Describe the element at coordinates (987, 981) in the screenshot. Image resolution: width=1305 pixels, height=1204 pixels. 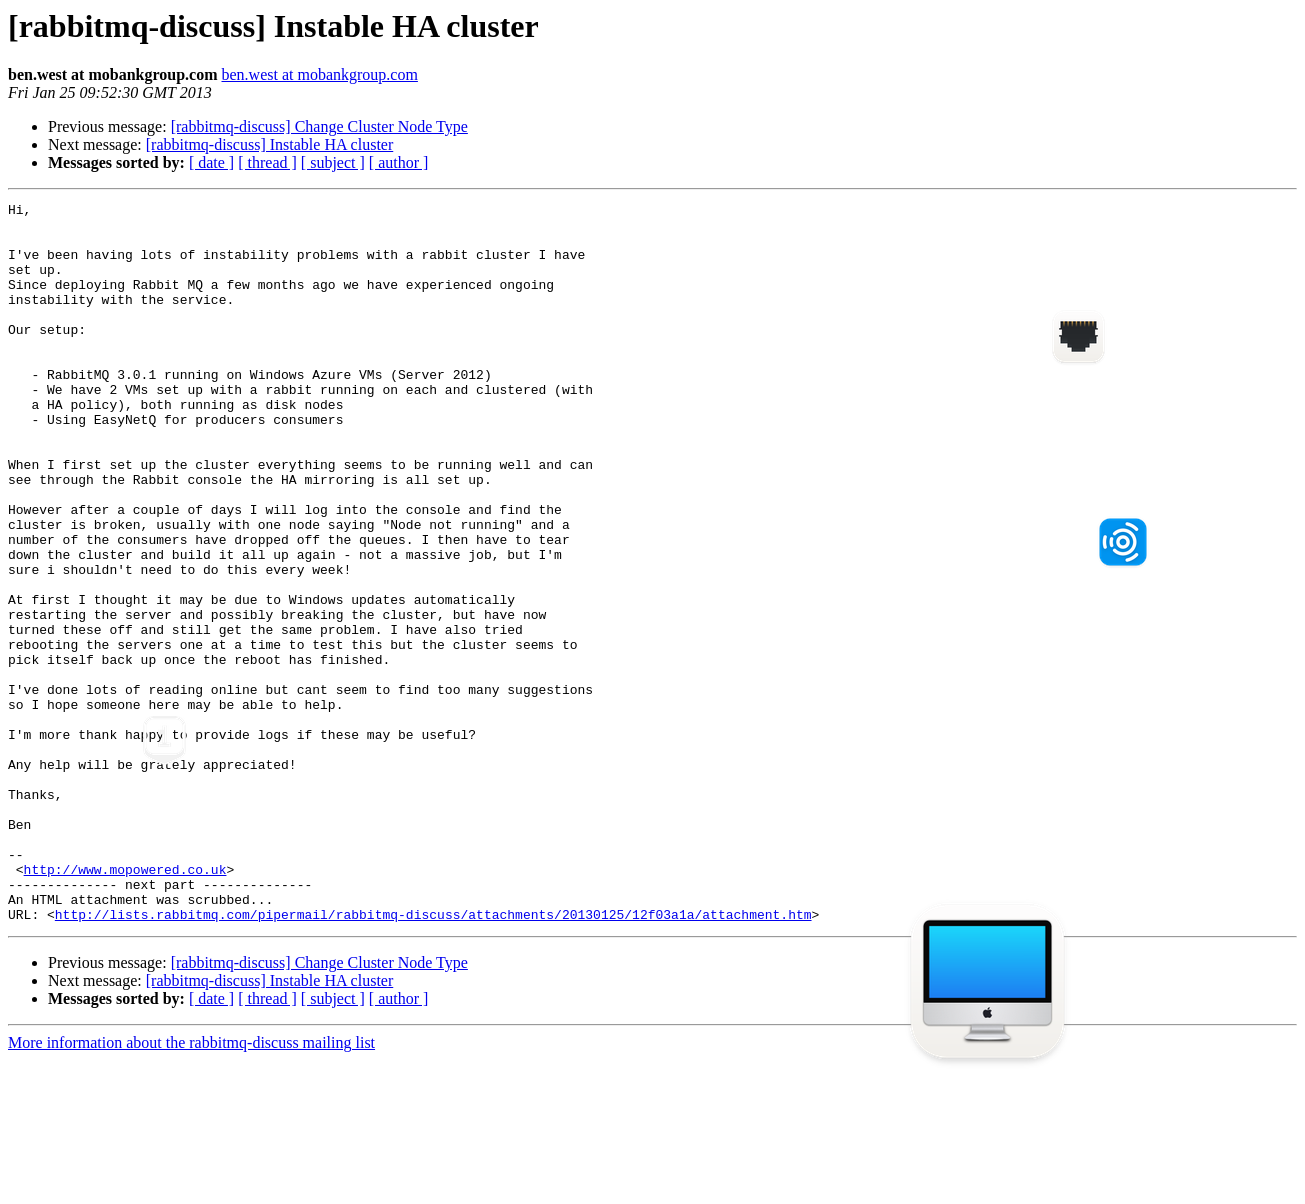
I see `open variety wallpaper changer app` at that location.